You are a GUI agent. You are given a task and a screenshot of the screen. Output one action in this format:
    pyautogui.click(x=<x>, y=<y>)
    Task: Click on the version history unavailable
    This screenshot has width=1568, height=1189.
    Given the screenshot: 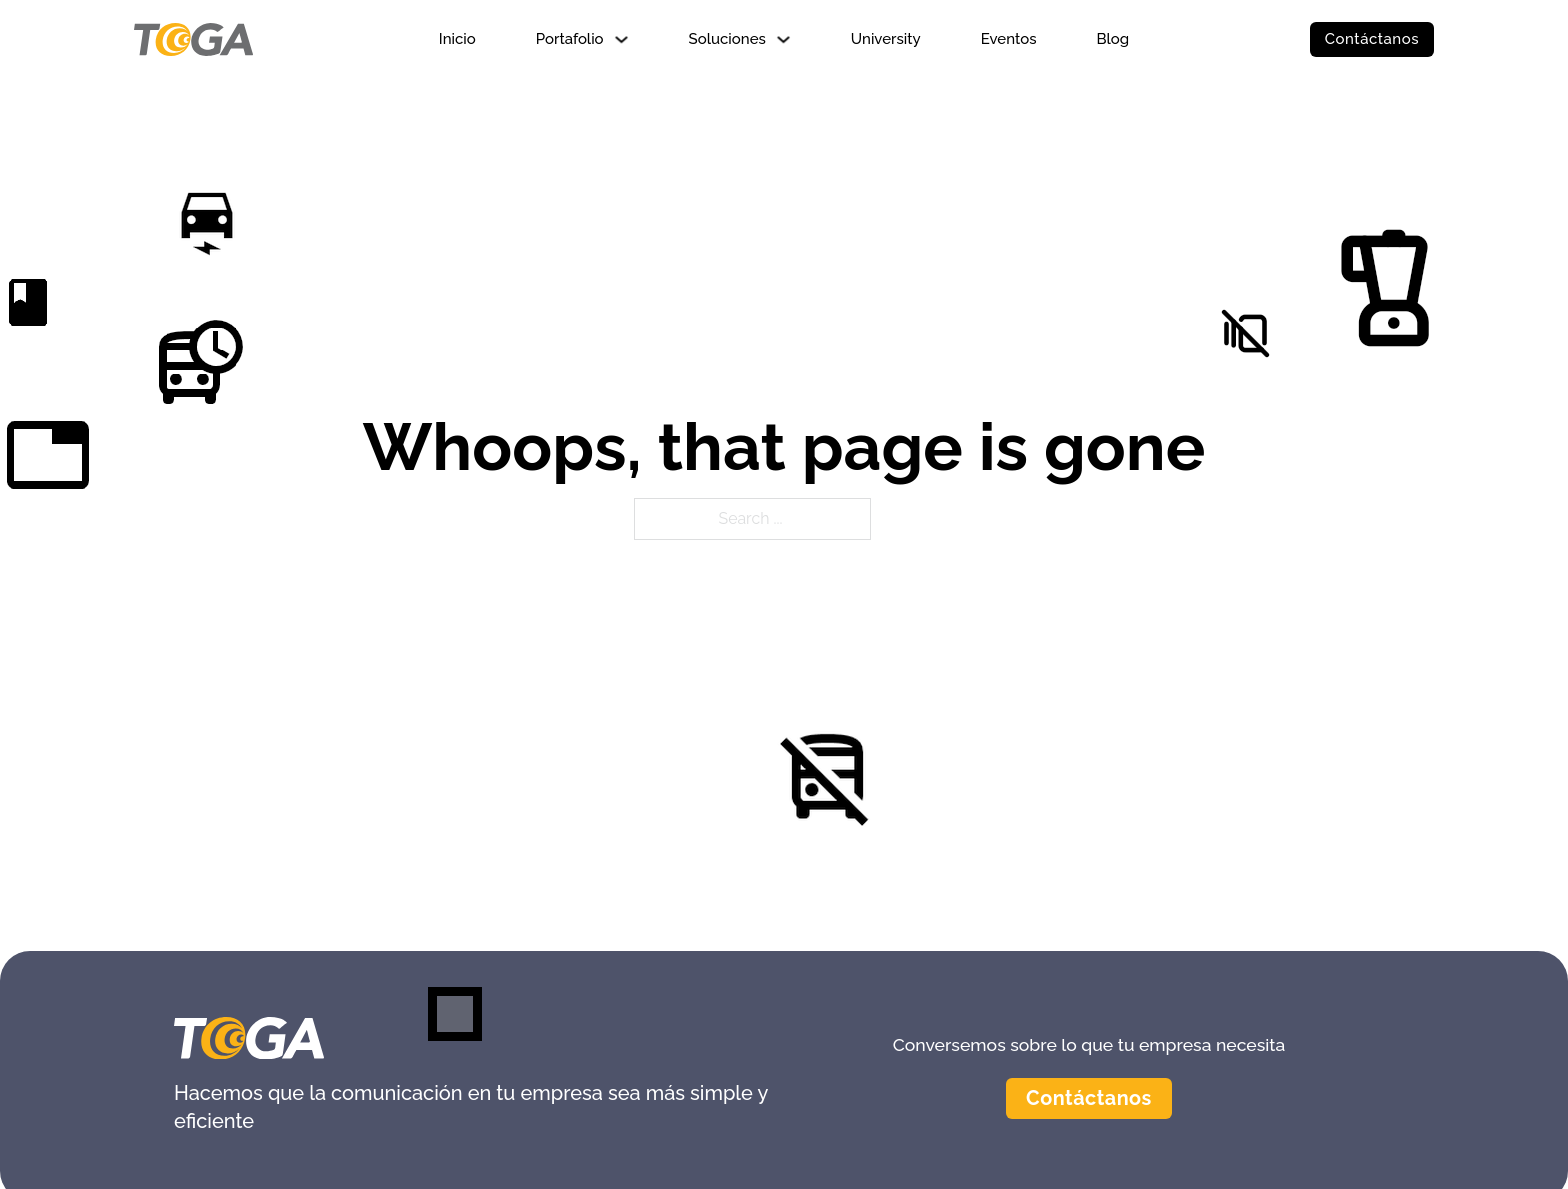 What is the action you would take?
    pyautogui.click(x=1245, y=333)
    